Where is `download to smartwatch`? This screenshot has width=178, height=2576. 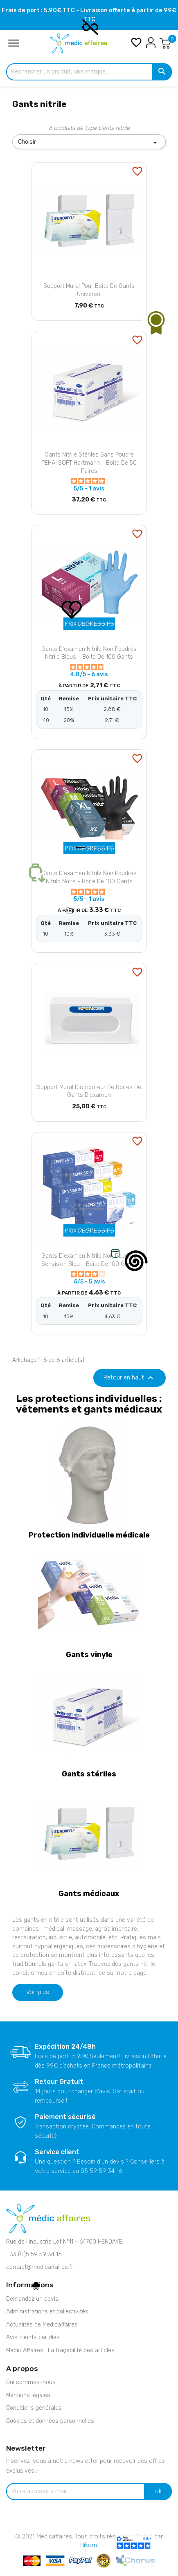 download to smartwatch is located at coordinates (35, 872).